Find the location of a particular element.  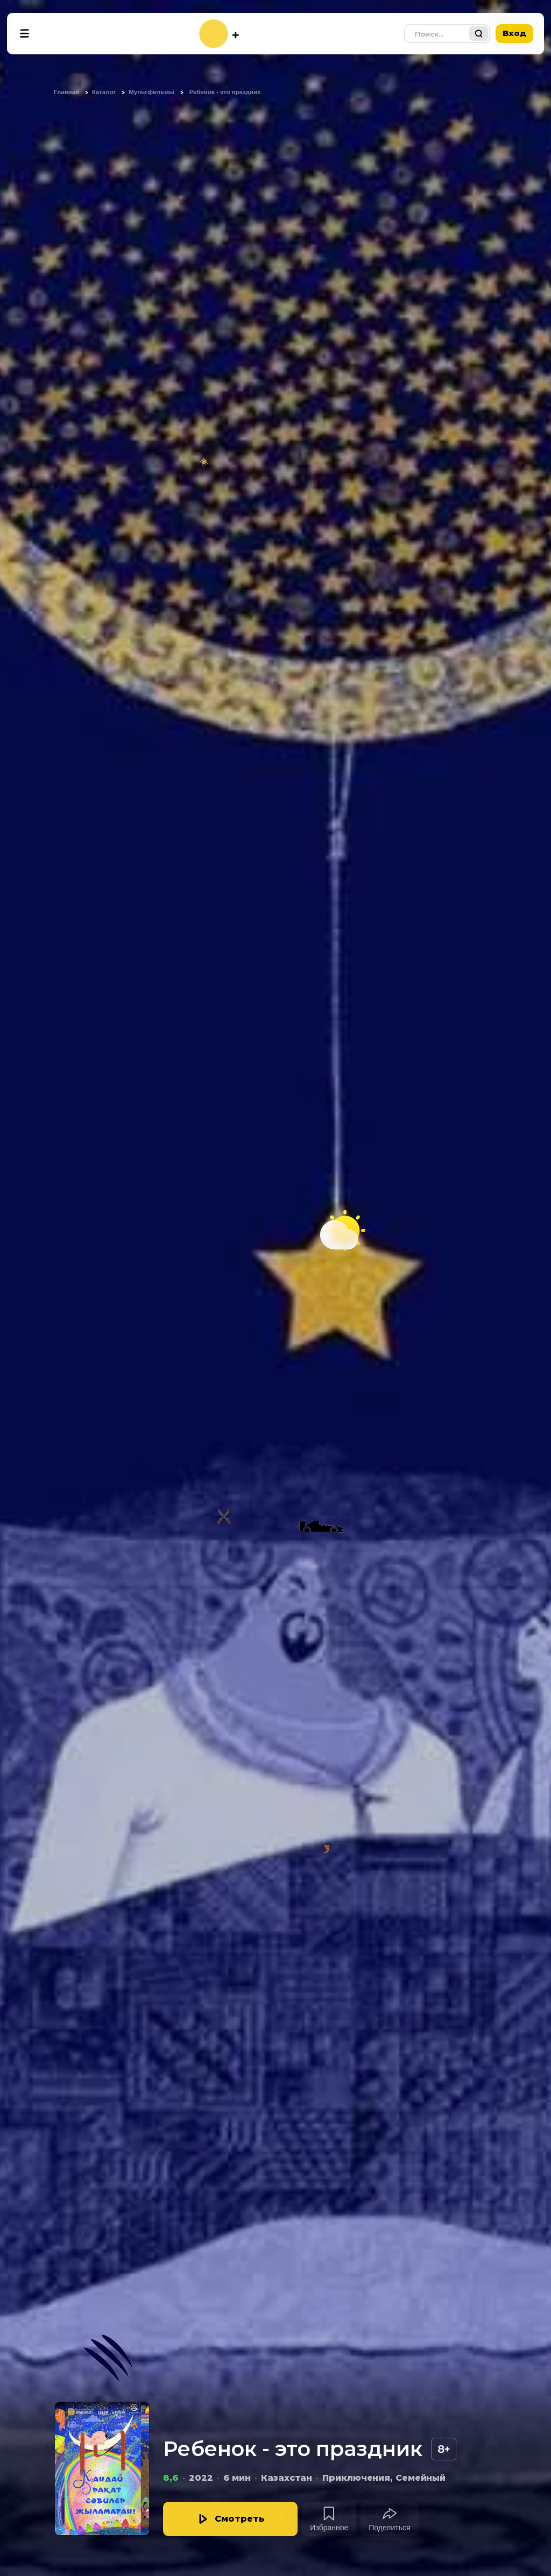

access formula 1 racing game or content is located at coordinates (322, 1527).